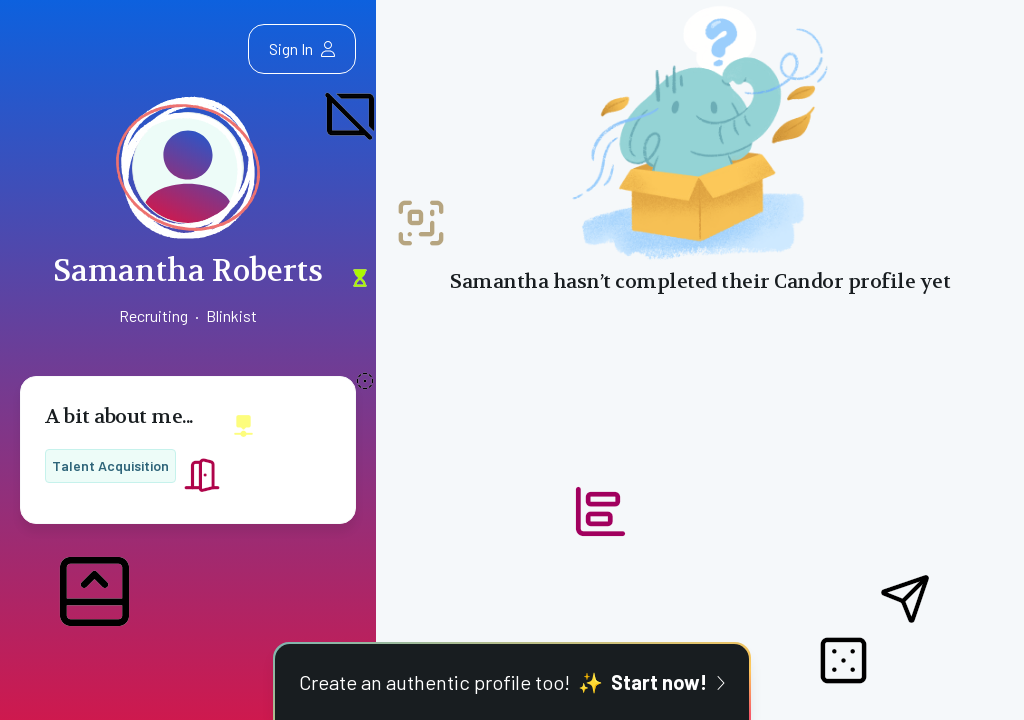  What do you see at coordinates (905, 599) in the screenshot?
I see `send a message` at bounding box center [905, 599].